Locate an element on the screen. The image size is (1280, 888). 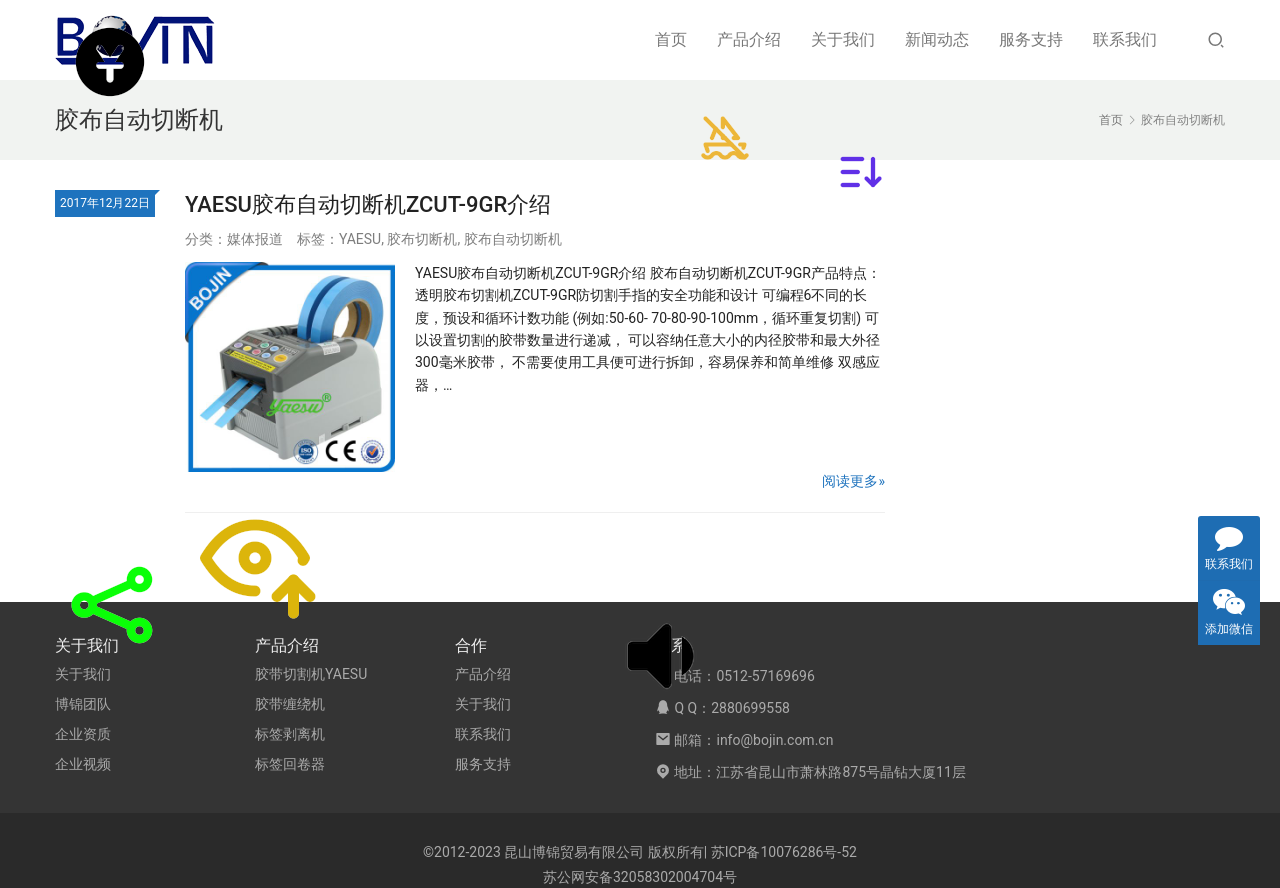
decrease audio volume is located at coordinates (662, 656).